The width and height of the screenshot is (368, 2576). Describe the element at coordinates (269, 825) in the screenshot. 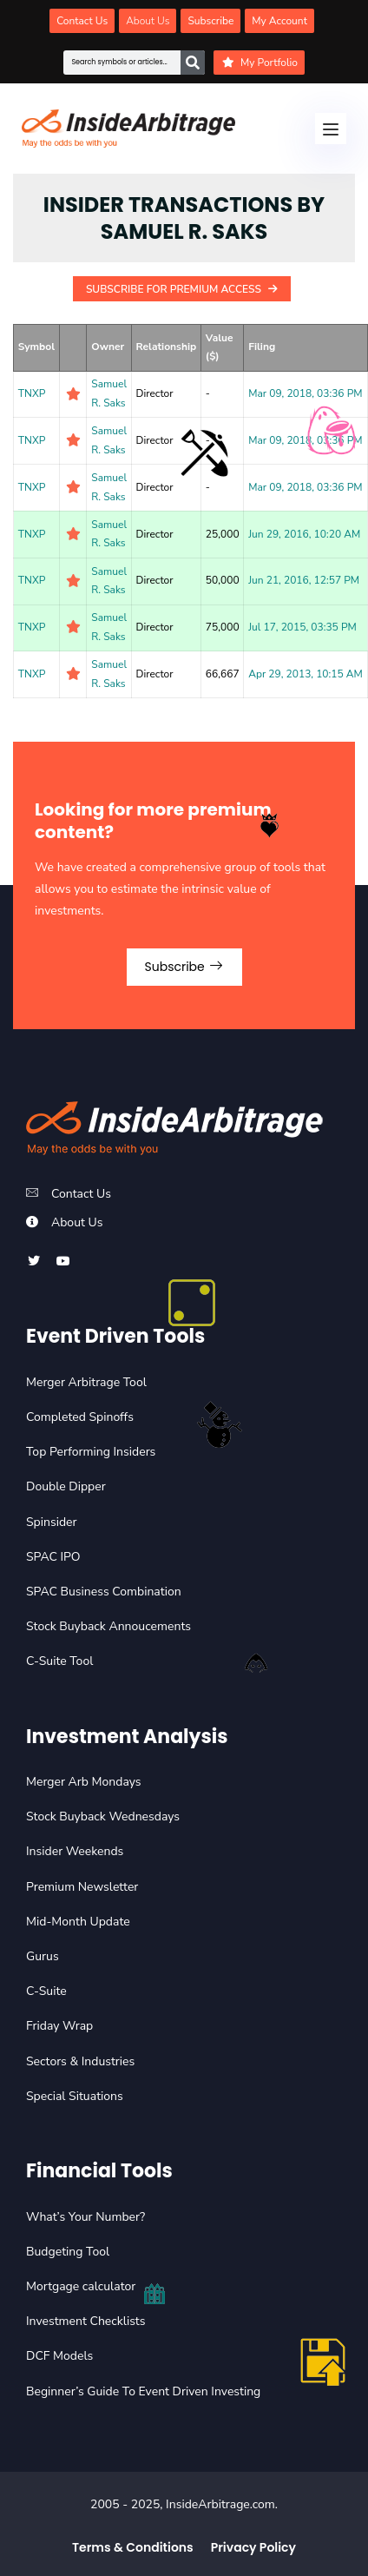

I see `mark as favorite or premium content` at that location.